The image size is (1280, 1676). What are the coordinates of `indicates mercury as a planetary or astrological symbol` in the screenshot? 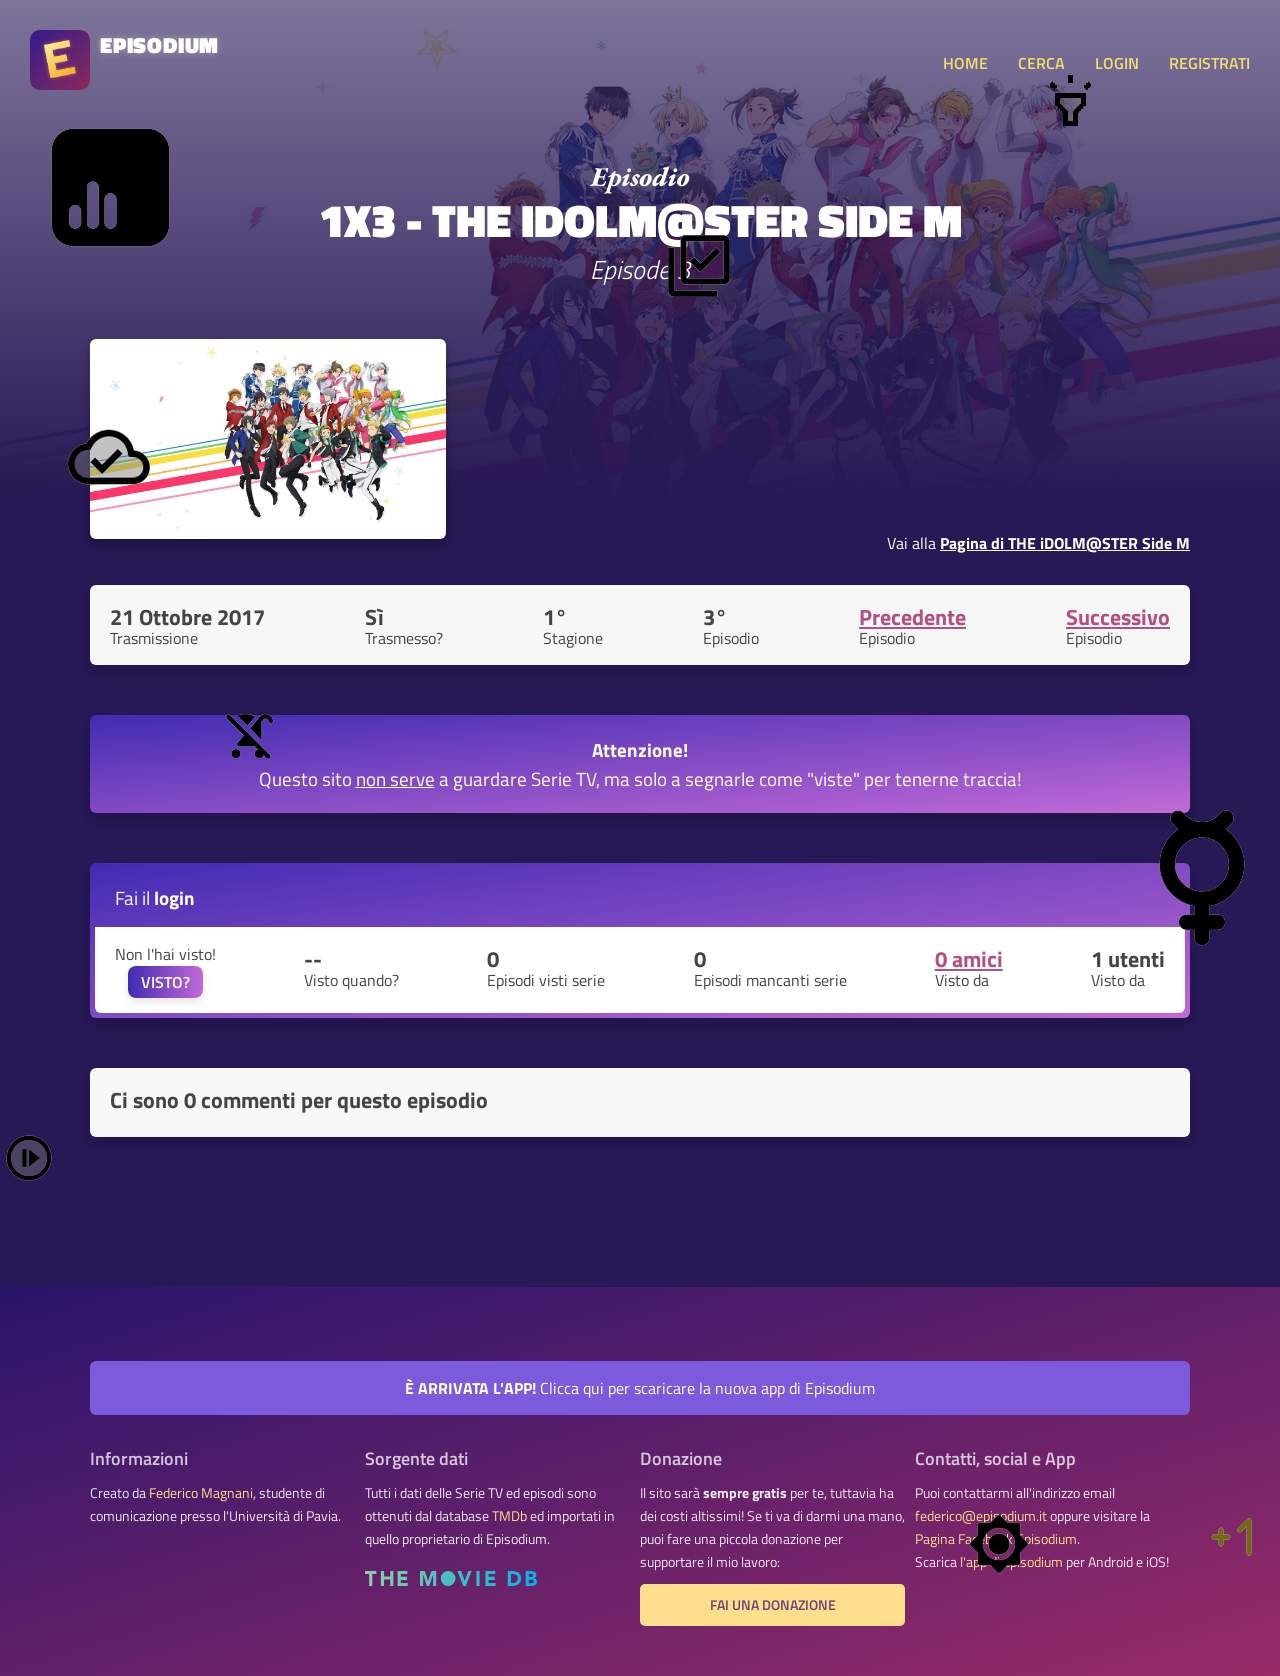 It's located at (1202, 876).